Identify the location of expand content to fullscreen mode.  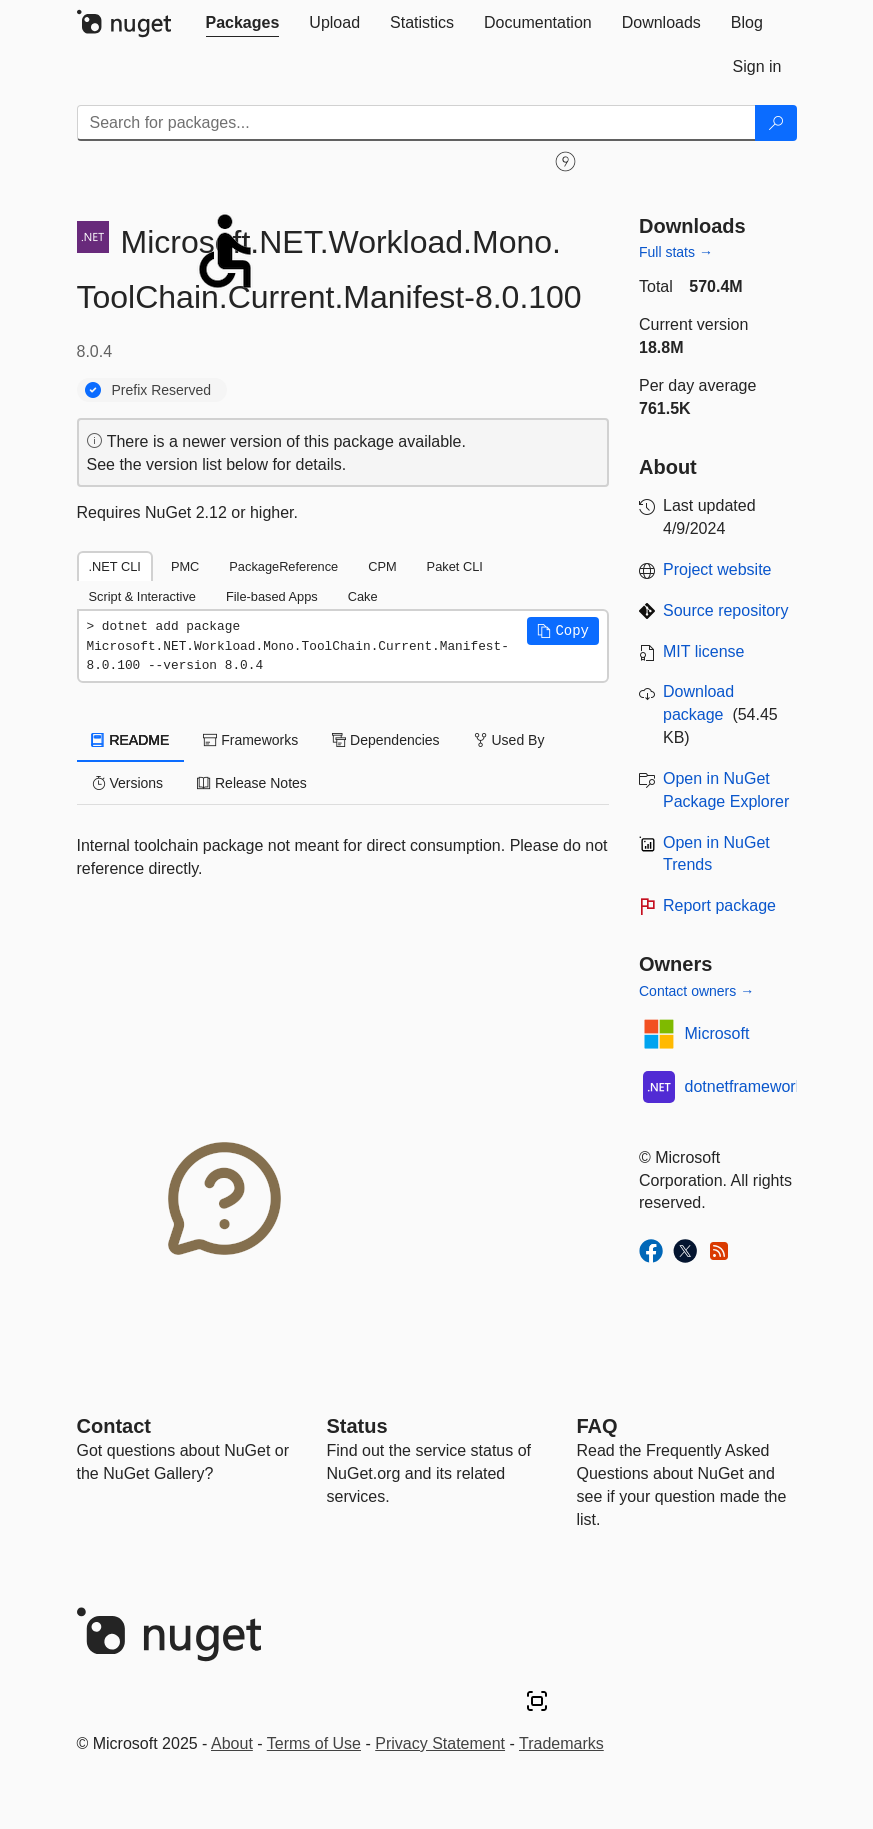
(537, 1701).